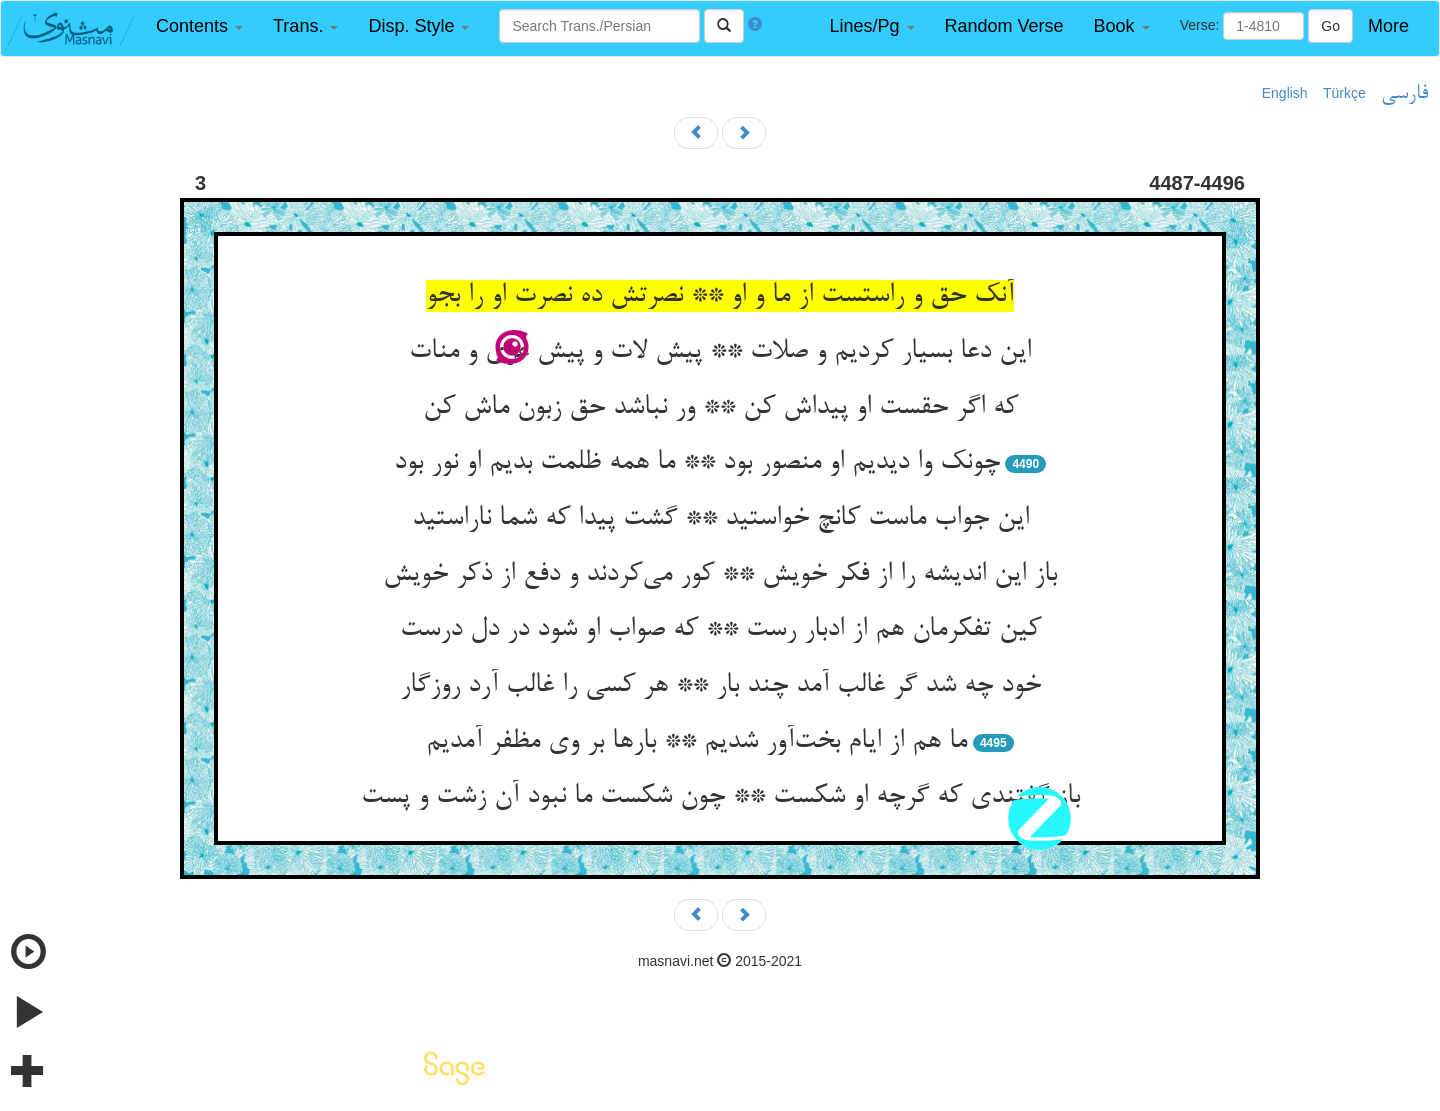 The width and height of the screenshot is (1440, 1111). Describe the element at coordinates (1039, 818) in the screenshot. I see `zigbee smart home protocol logo` at that location.